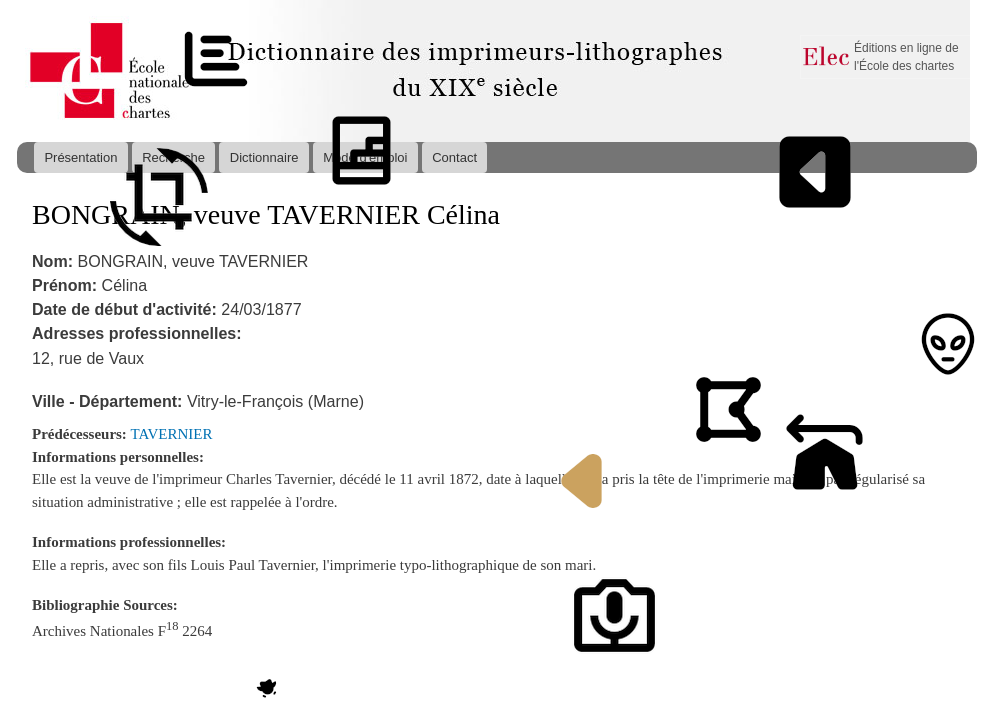  I want to click on draw a custom polygon shape, so click(728, 409).